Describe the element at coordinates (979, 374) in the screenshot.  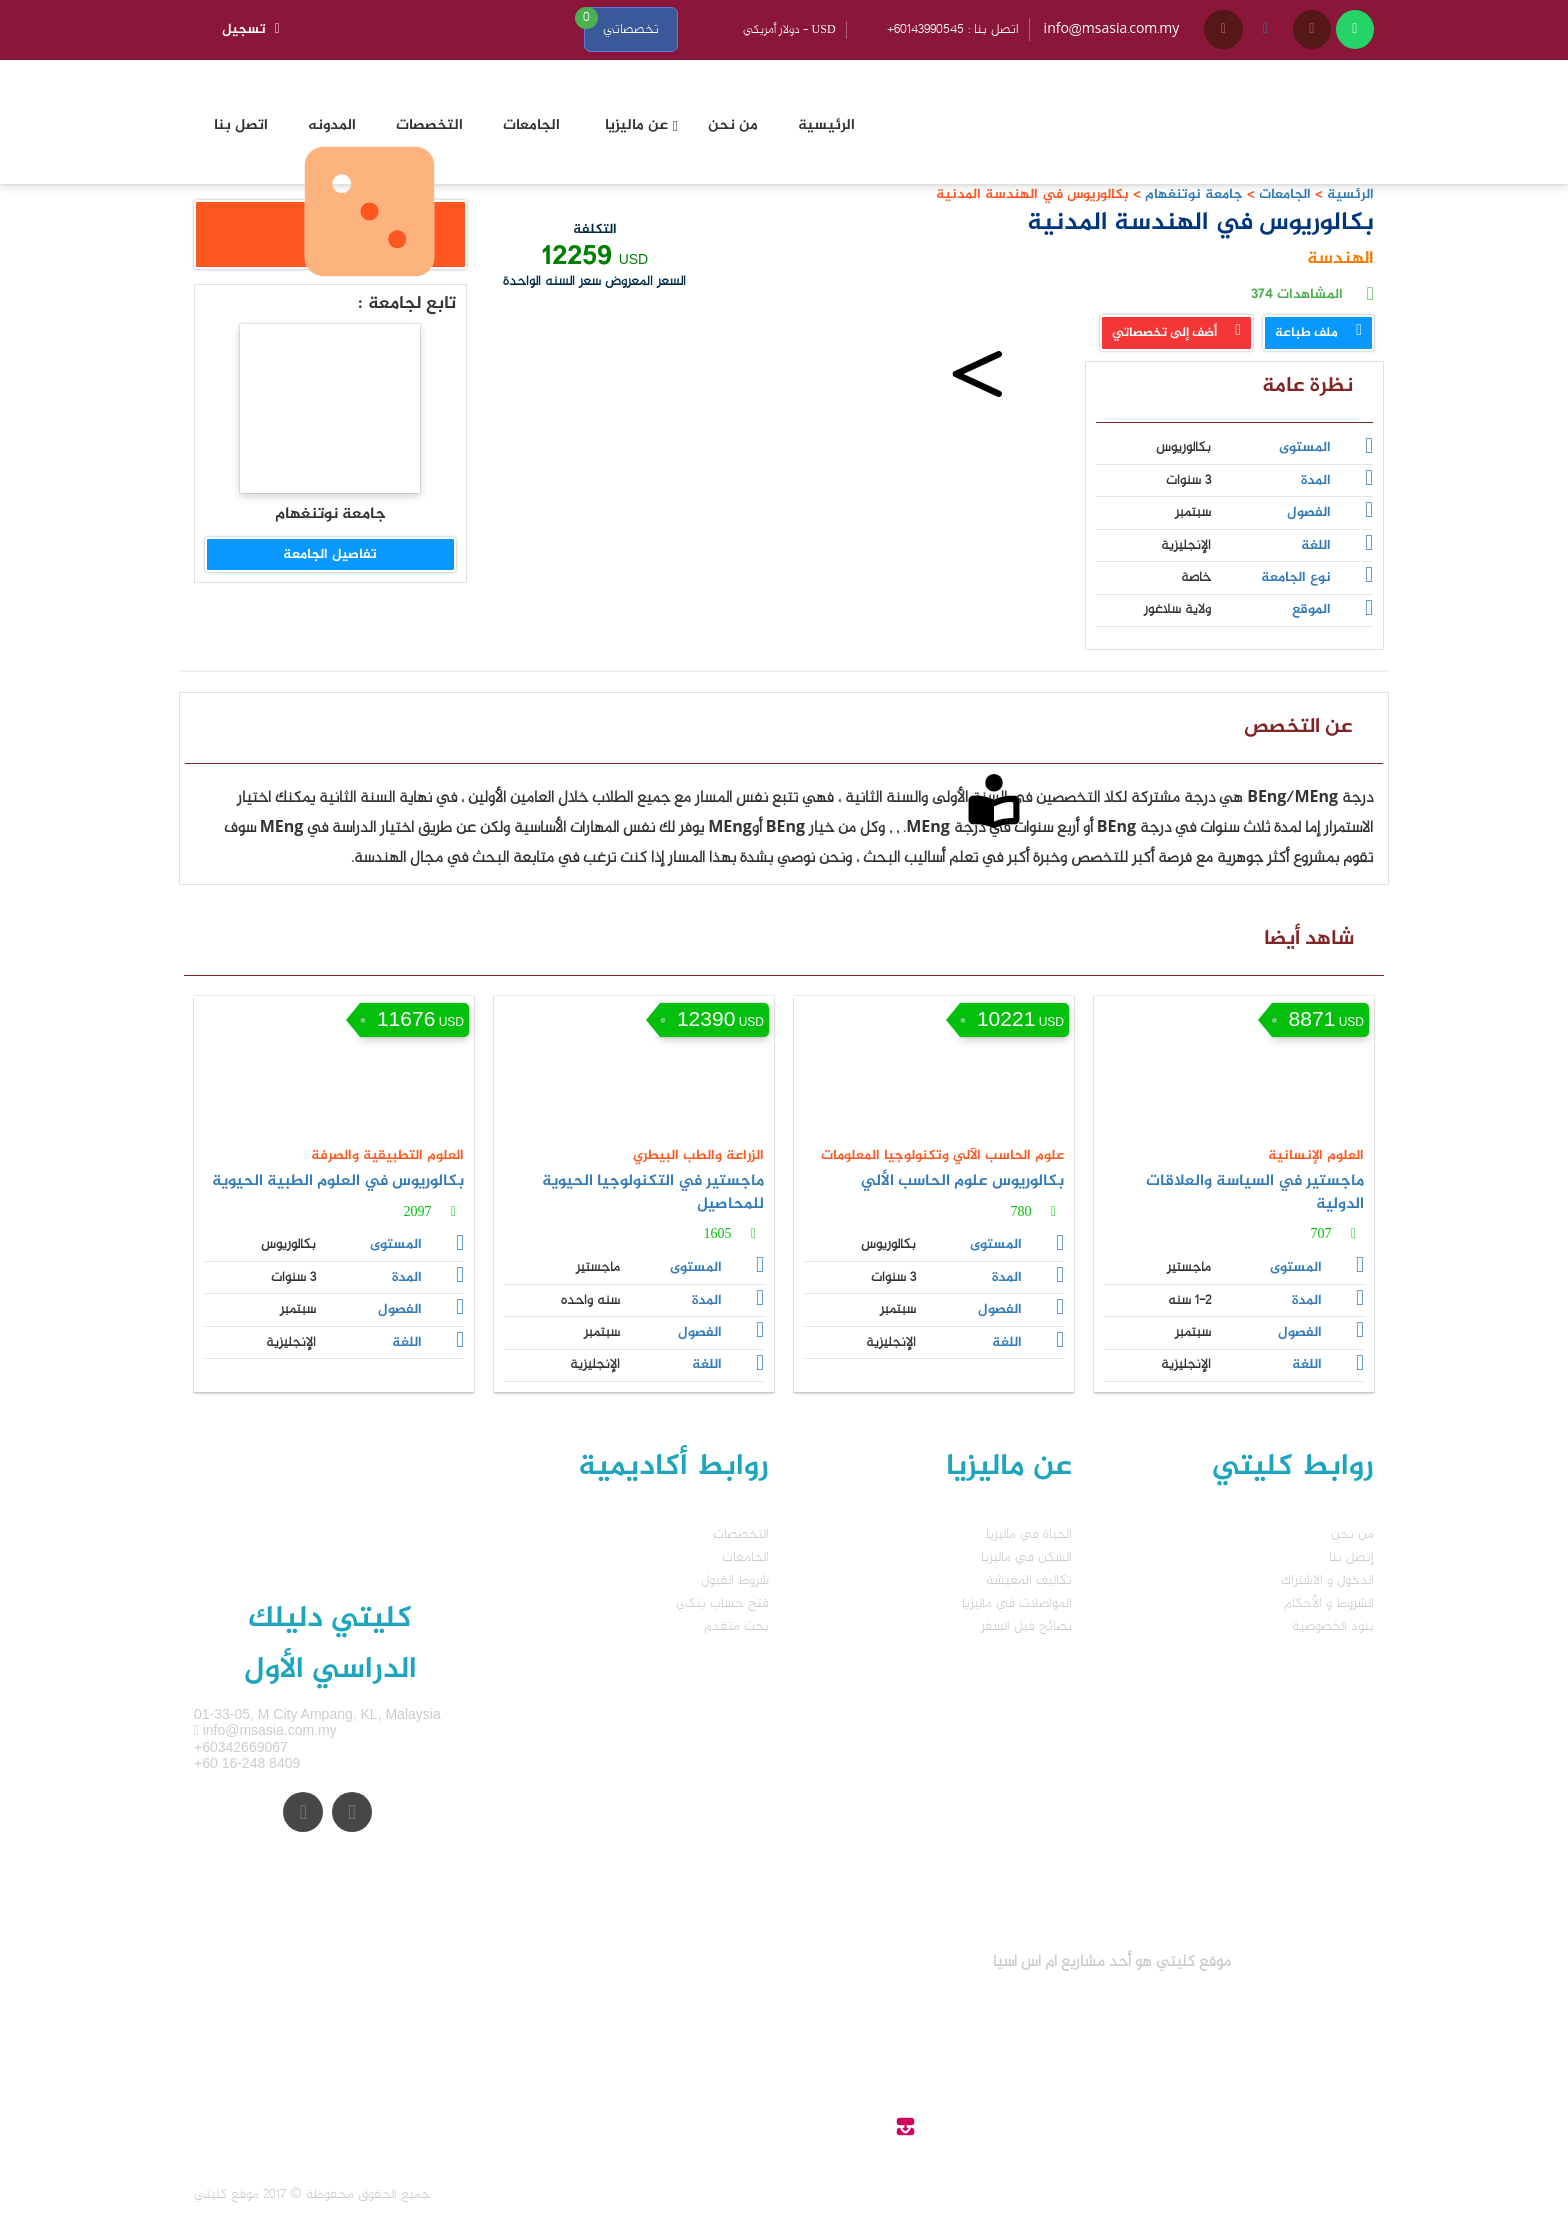
I see `navigate back to the previous screen` at that location.